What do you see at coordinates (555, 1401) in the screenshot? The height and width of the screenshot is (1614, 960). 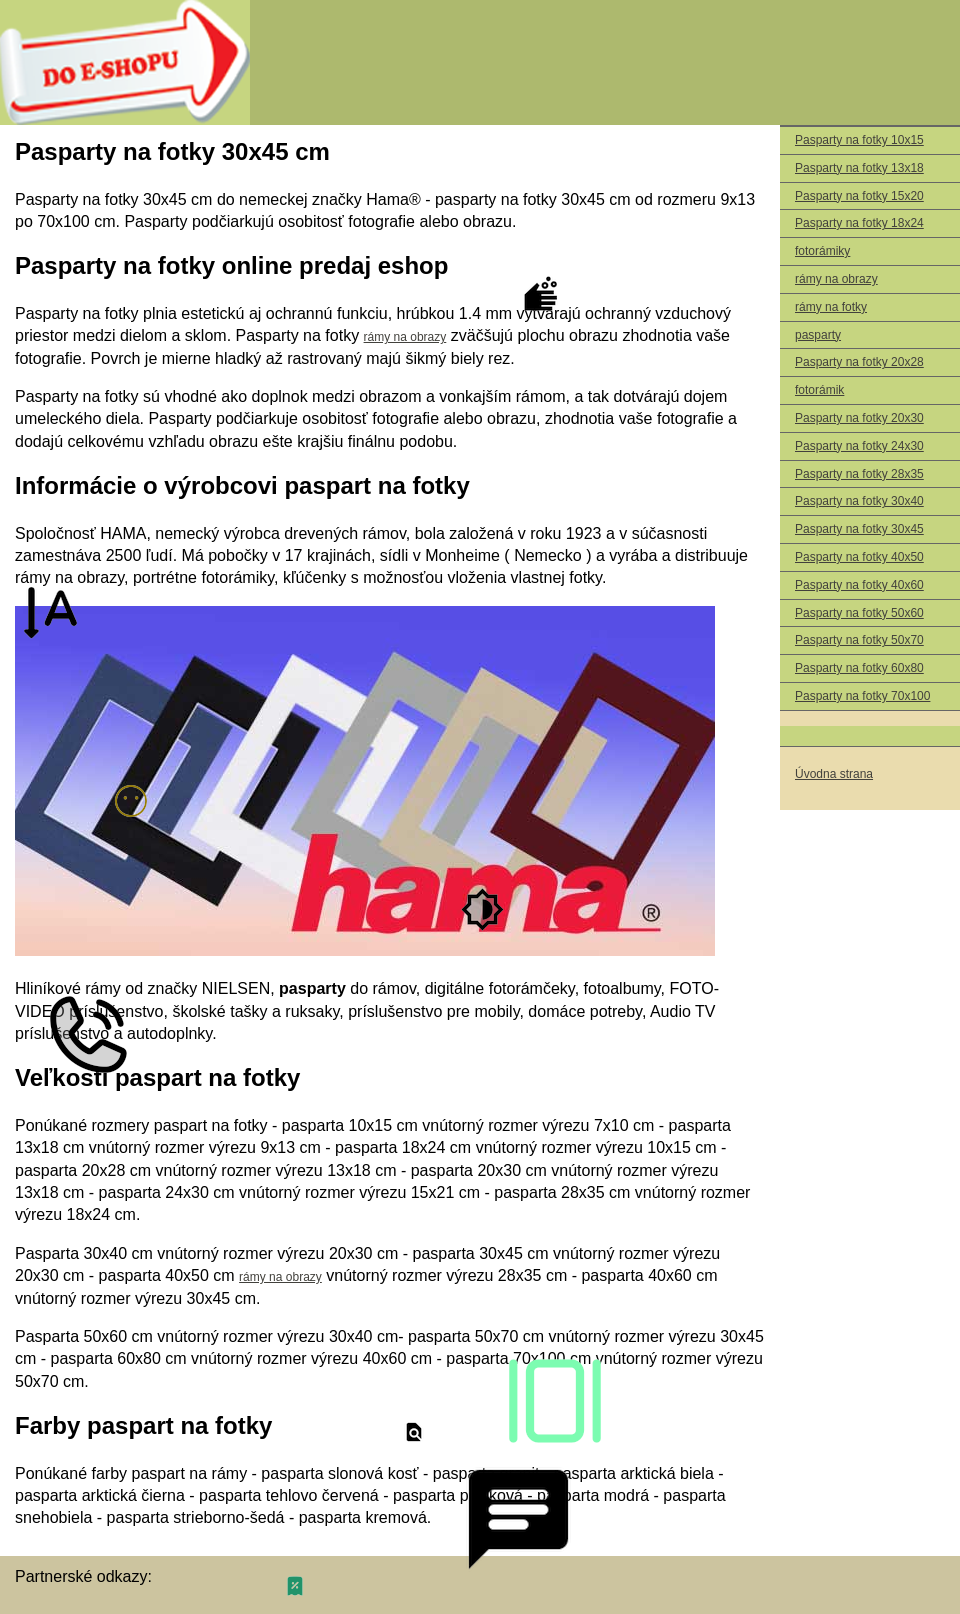 I see `browse images in horizontal gallery view` at bounding box center [555, 1401].